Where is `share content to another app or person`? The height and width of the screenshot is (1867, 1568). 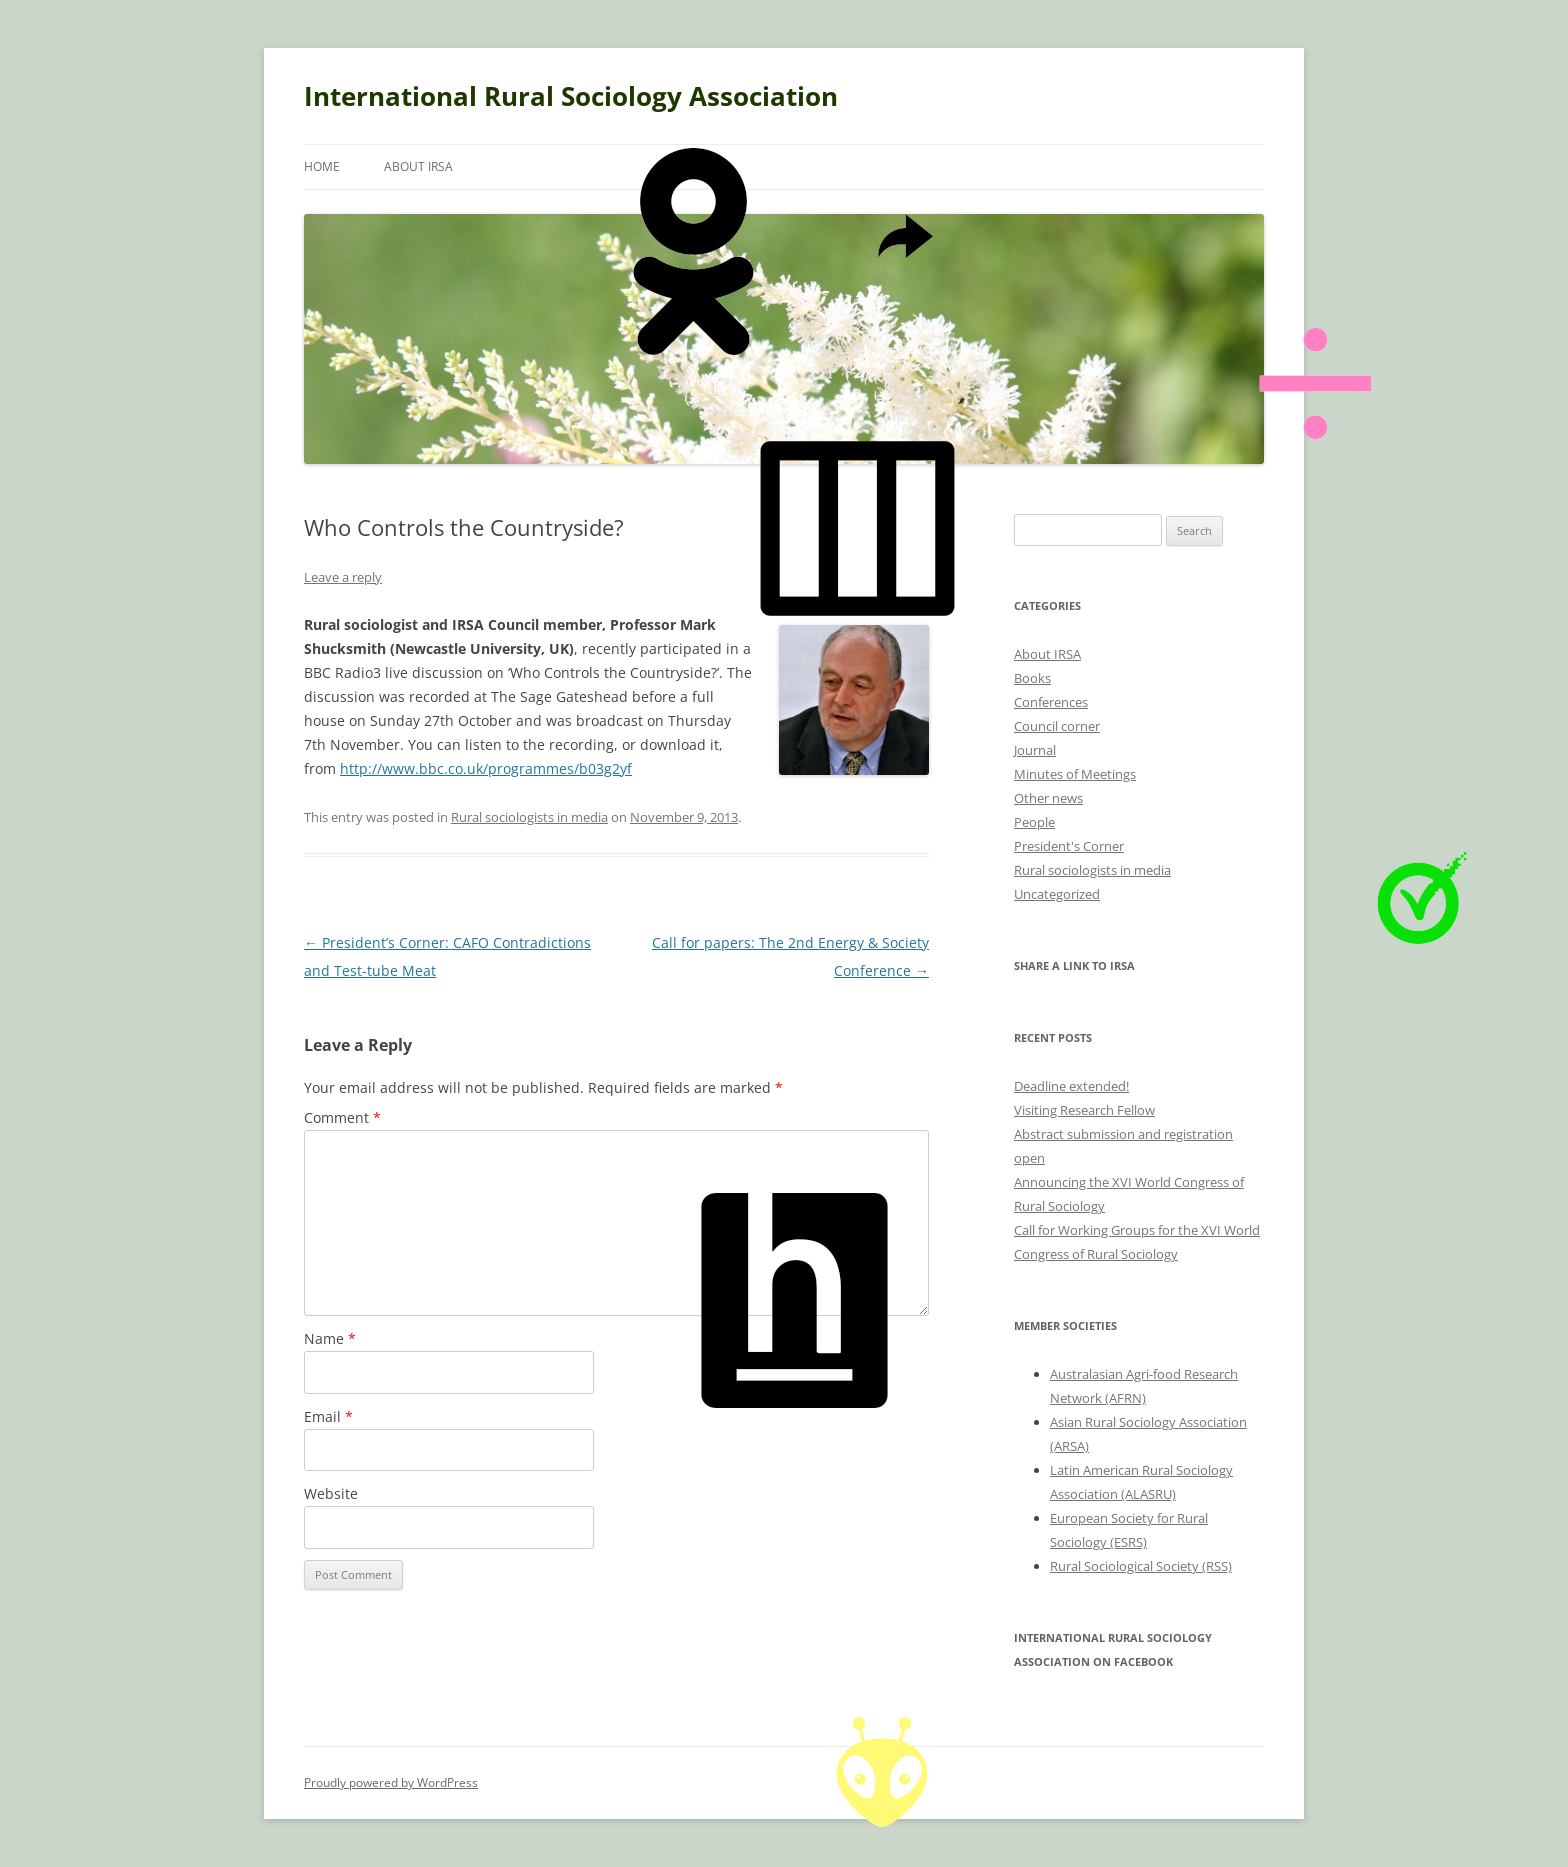
share content to another app or person is located at coordinates (903, 239).